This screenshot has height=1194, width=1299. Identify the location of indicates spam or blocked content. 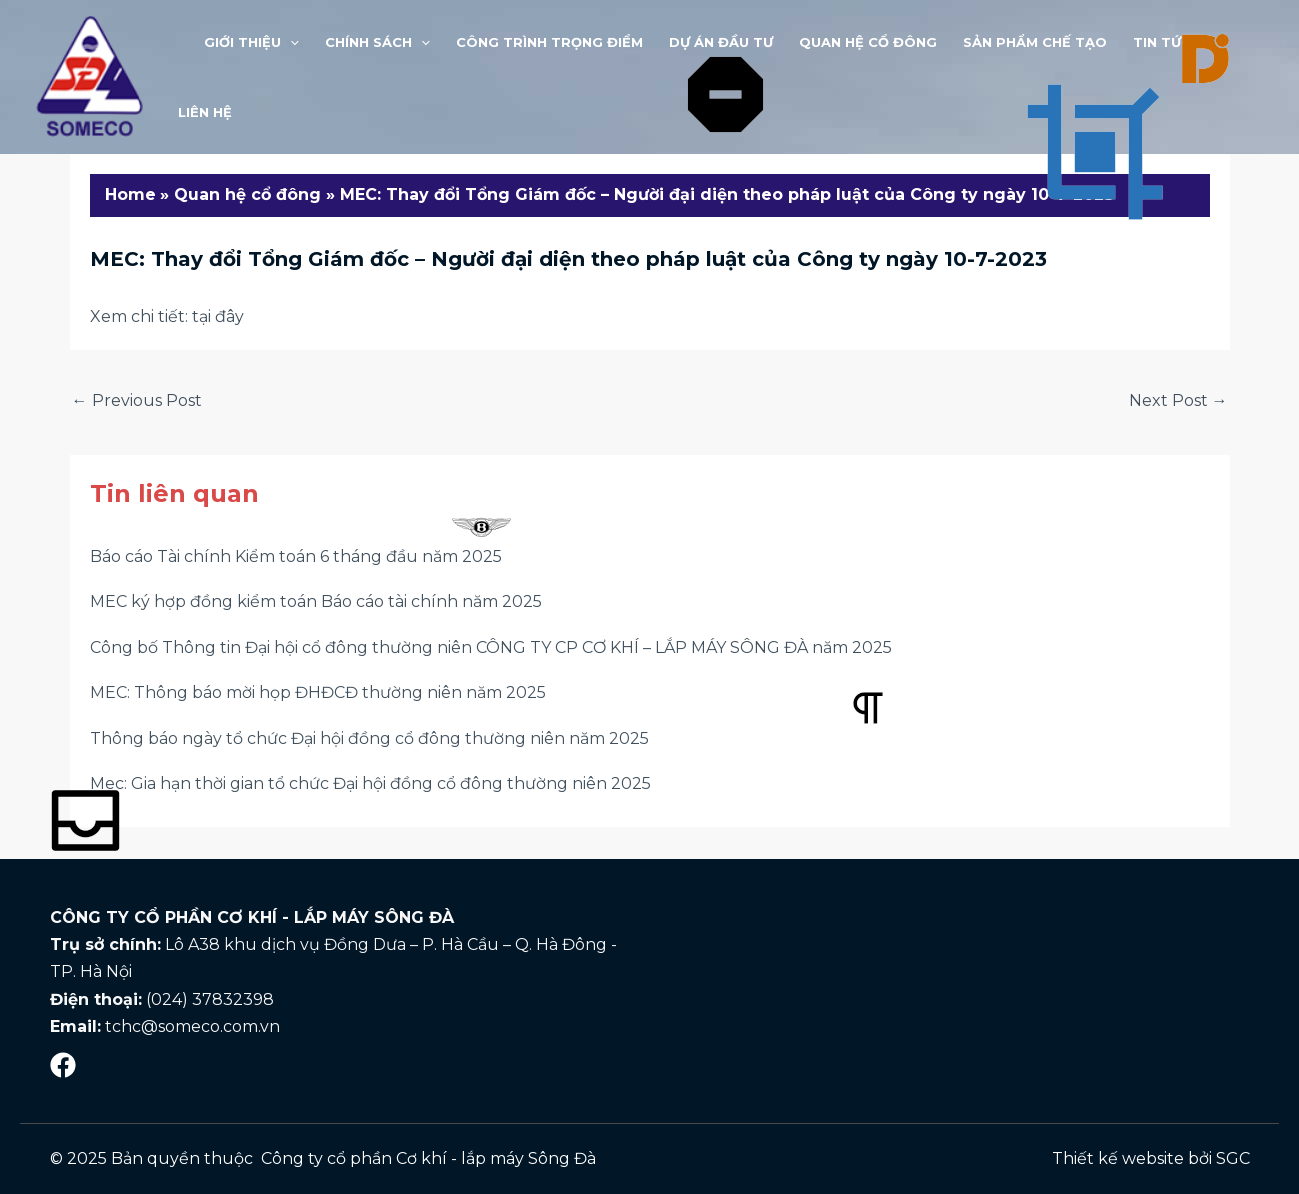
(725, 94).